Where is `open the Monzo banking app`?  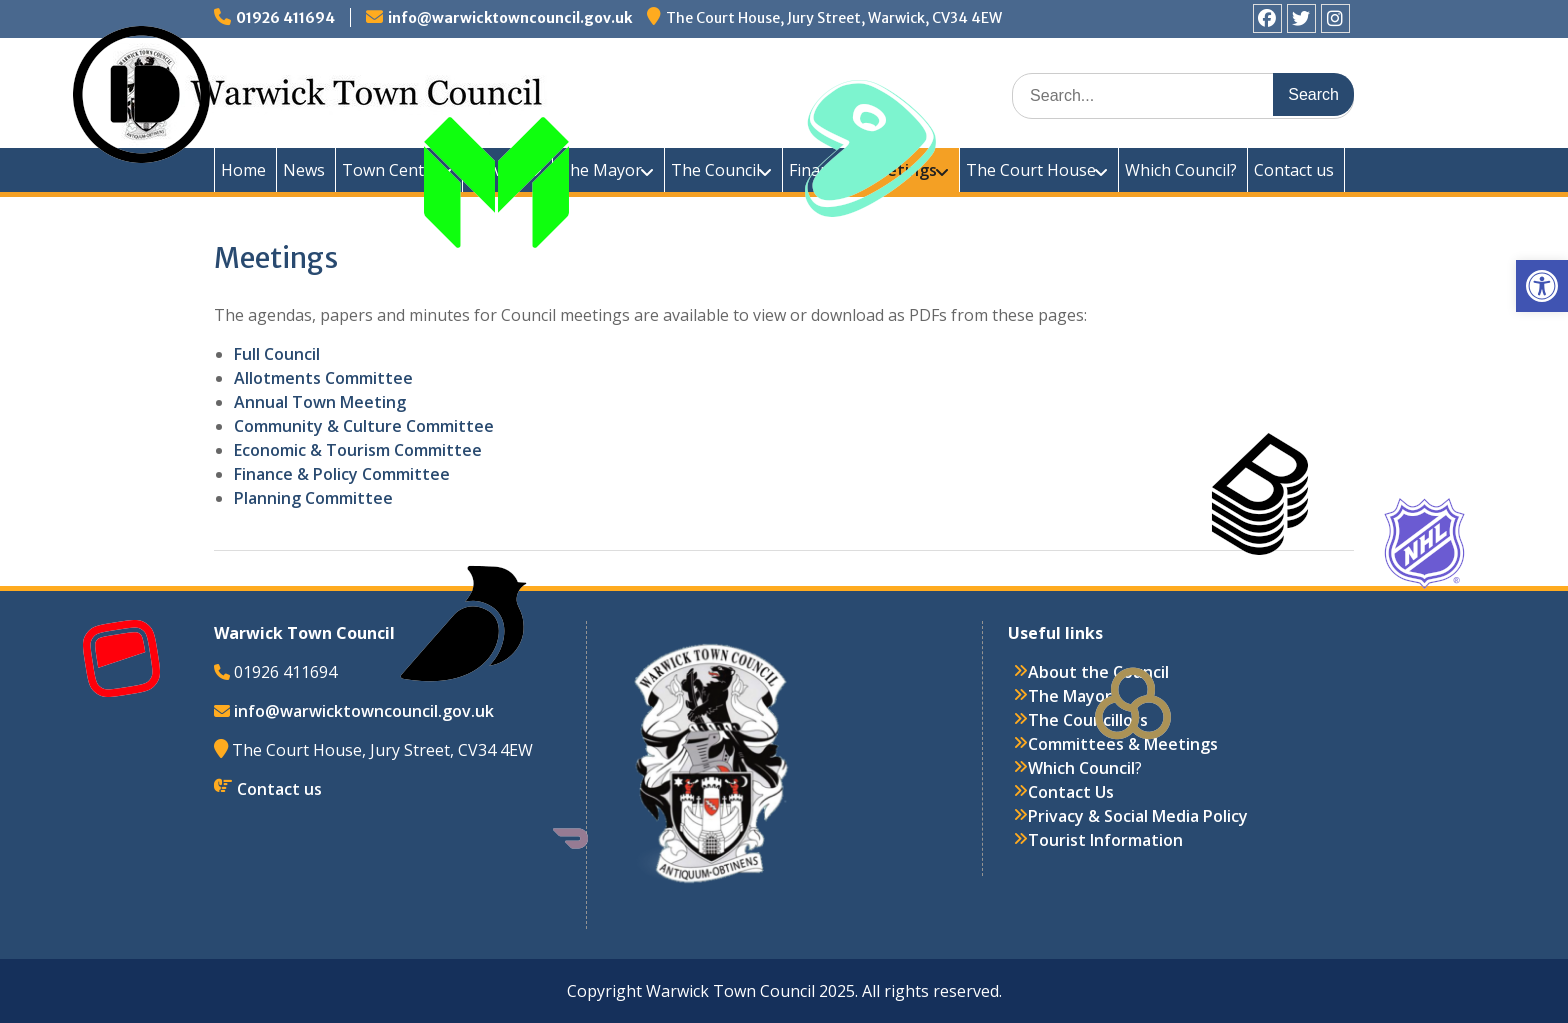 open the Monzo banking app is located at coordinates (496, 182).